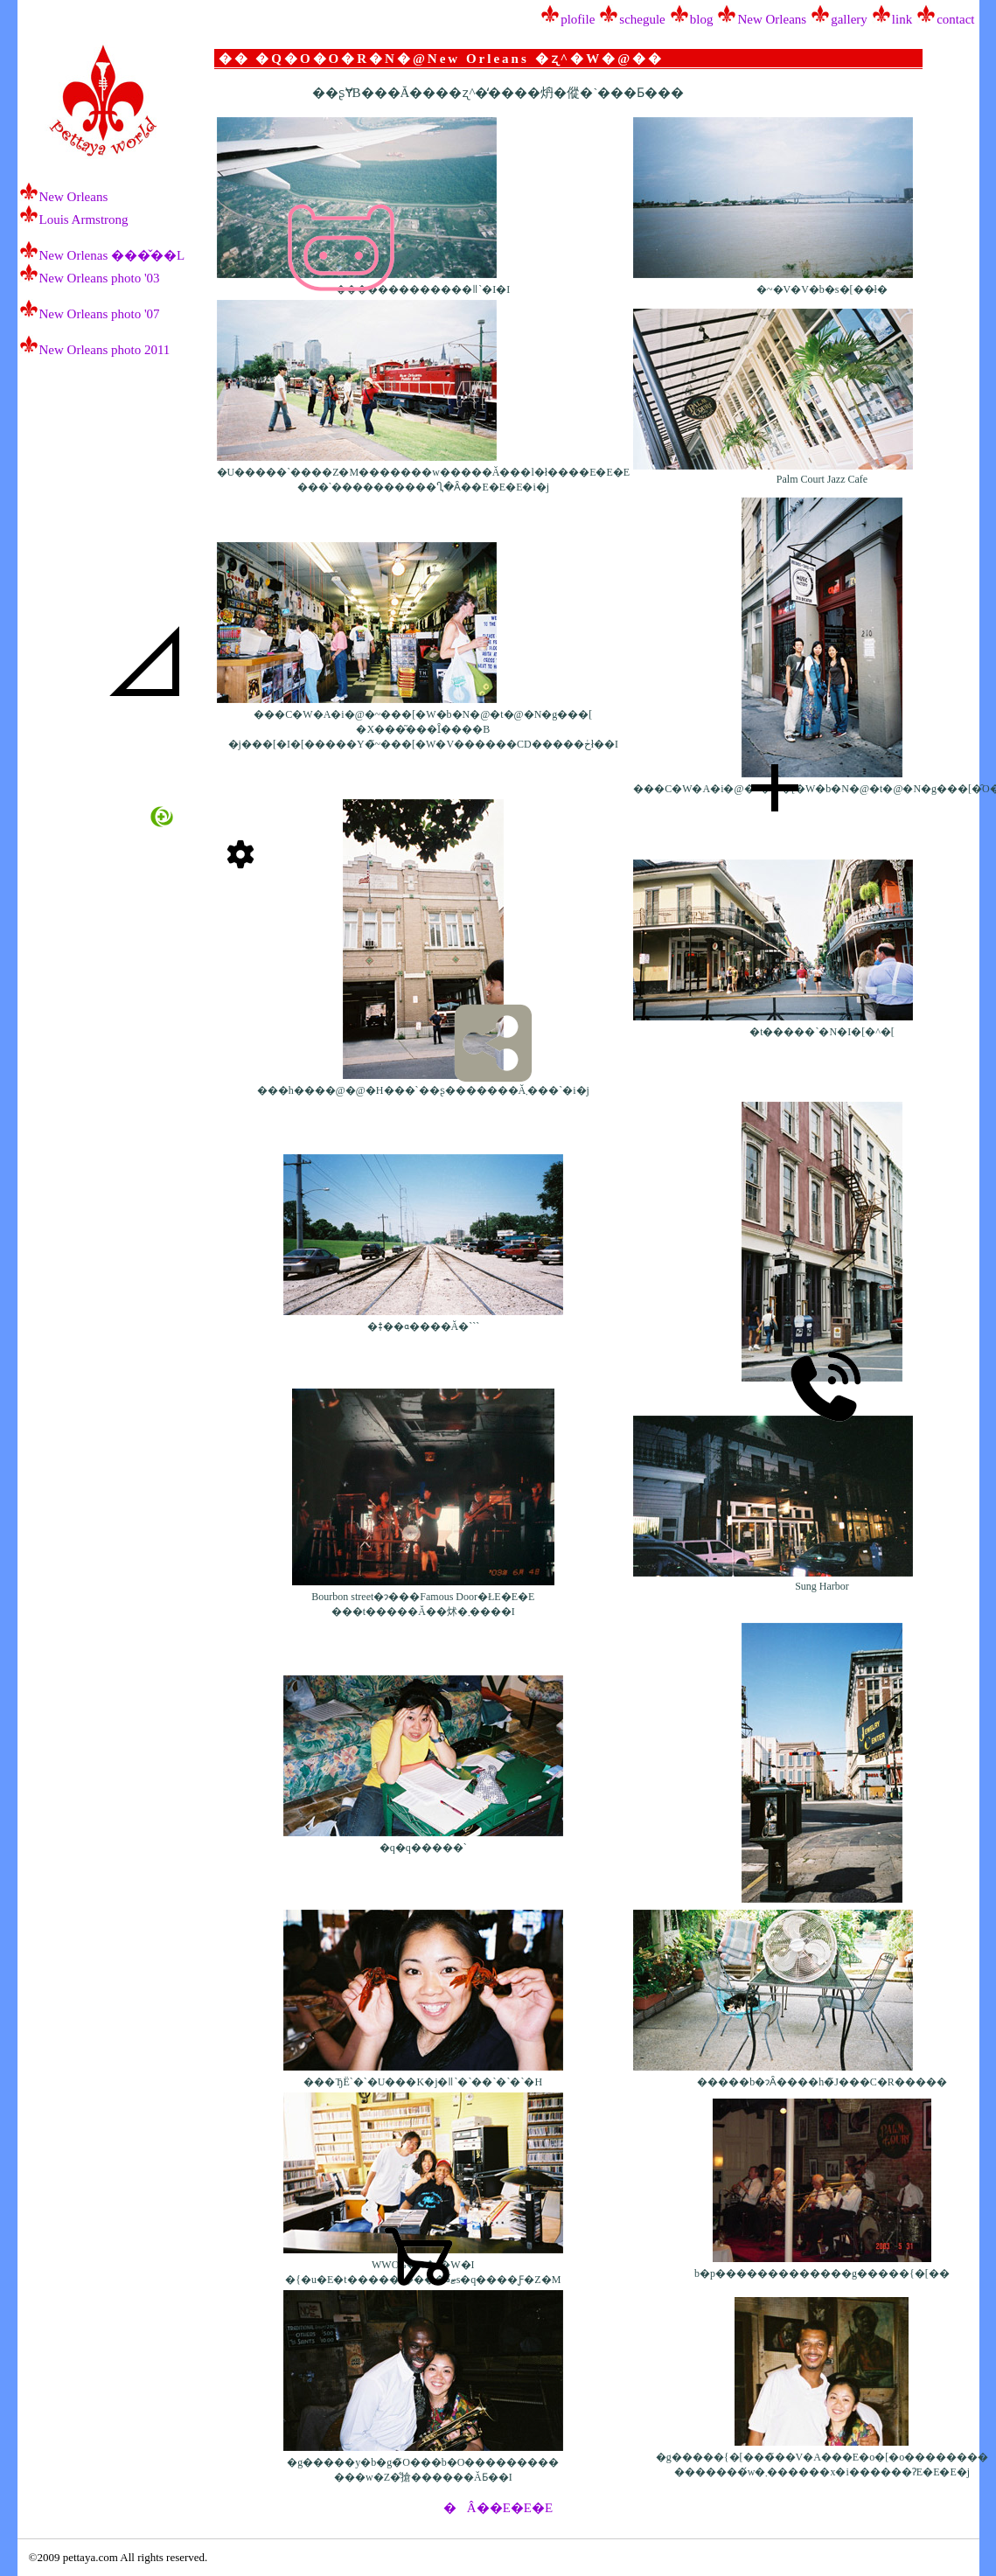  I want to click on indicates no cellular signal available, so click(144, 661).